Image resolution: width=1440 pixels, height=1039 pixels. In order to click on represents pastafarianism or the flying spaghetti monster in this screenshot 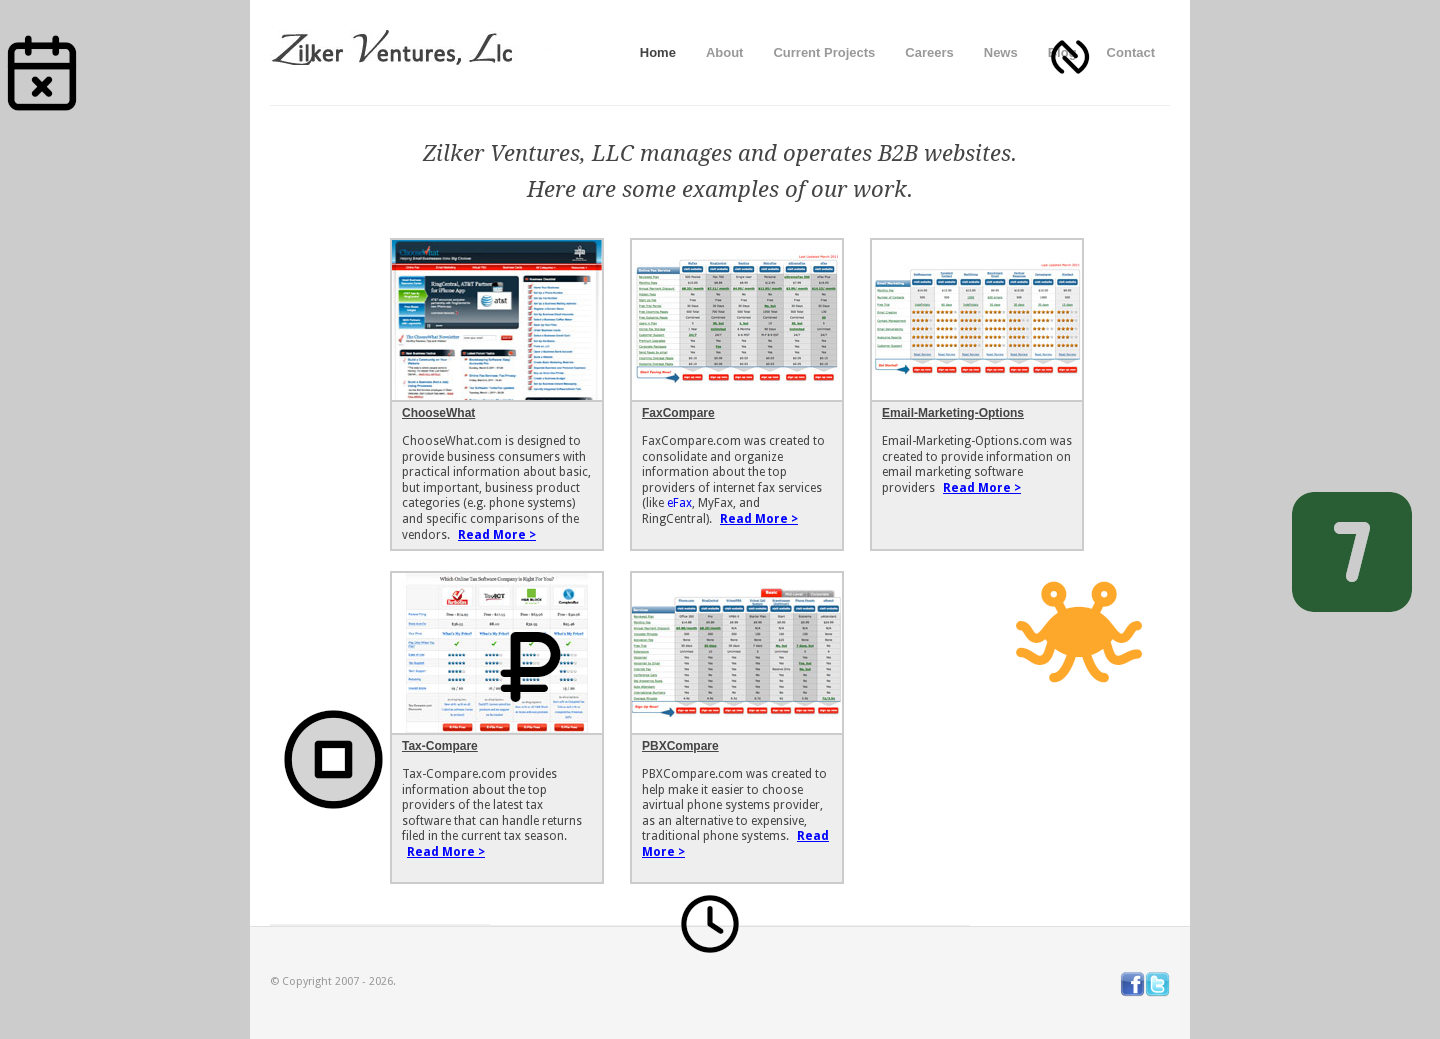, I will do `click(1079, 632)`.